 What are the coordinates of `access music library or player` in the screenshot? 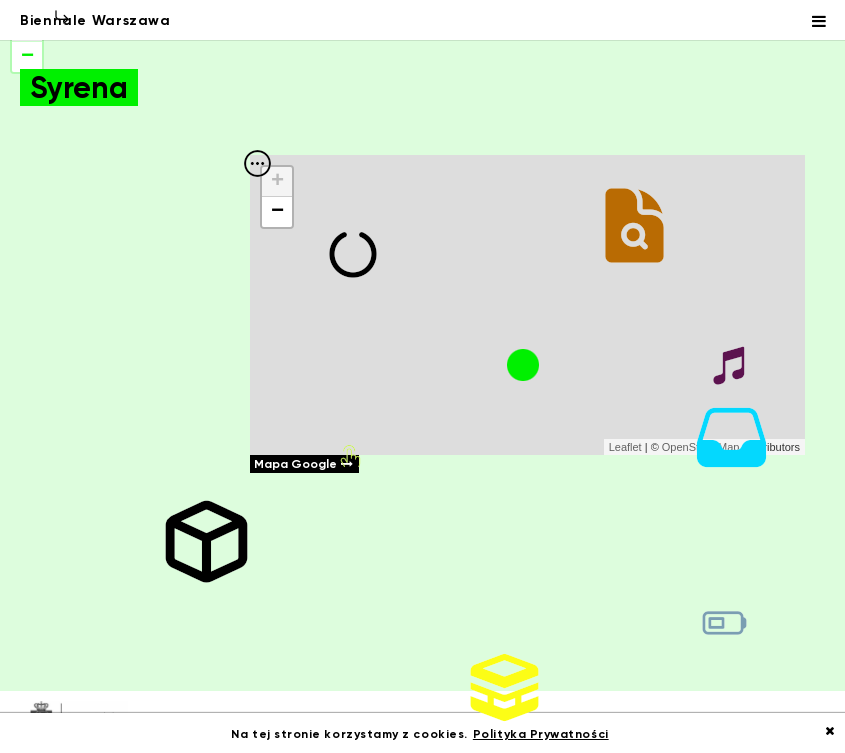 It's located at (729, 365).